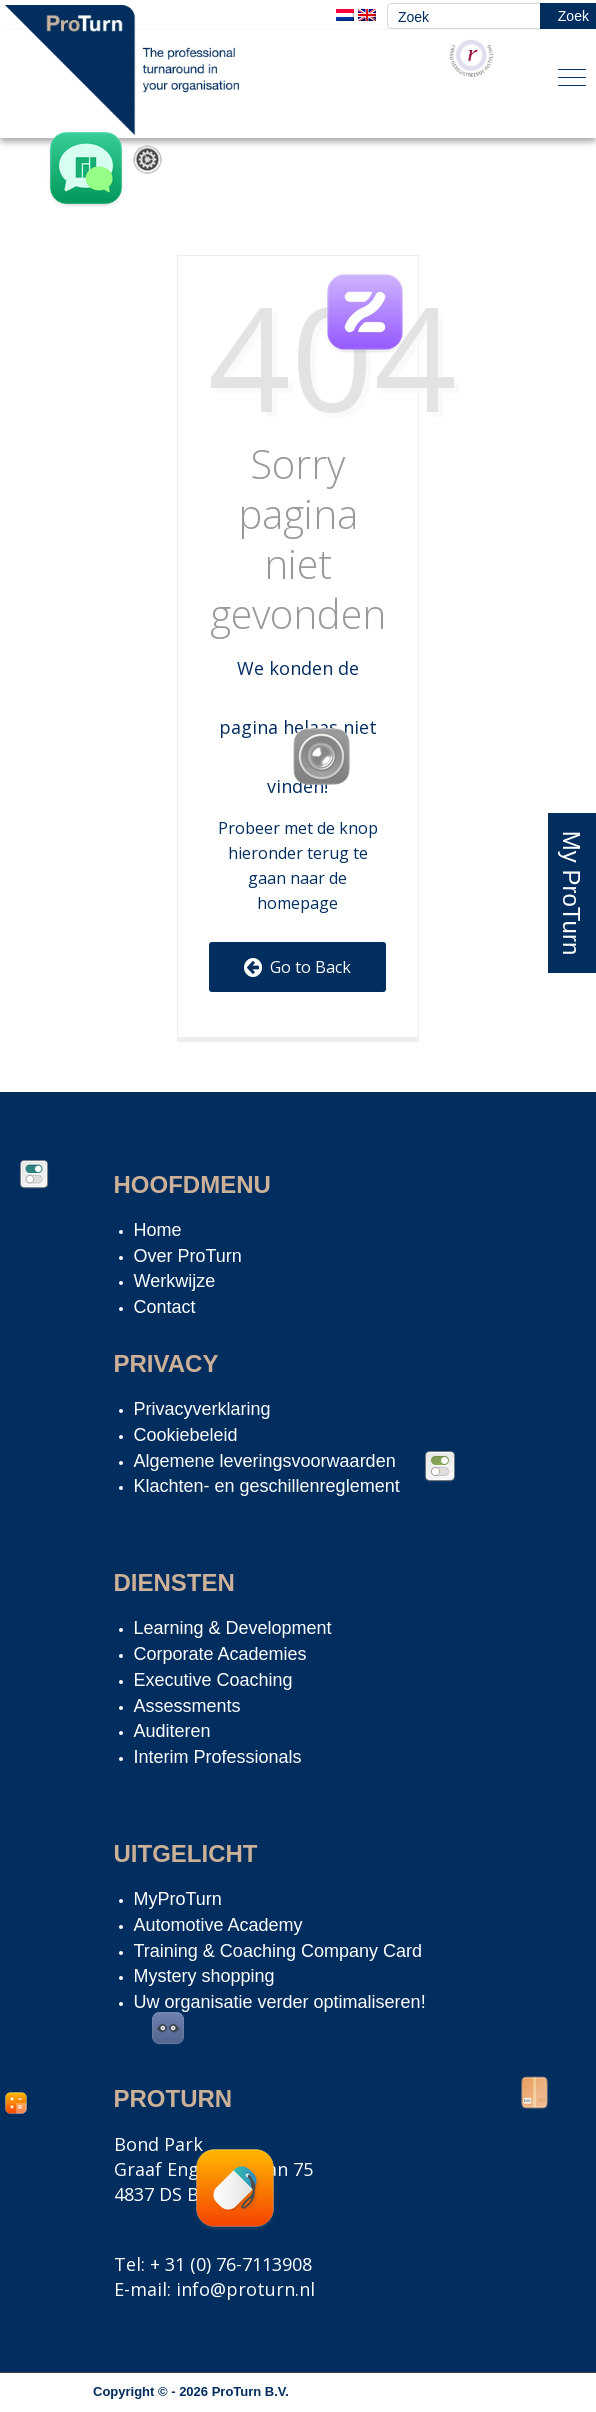 The height and width of the screenshot is (2412, 596). Describe the element at coordinates (34, 1174) in the screenshot. I see `open system tweaks or settings customization` at that location.